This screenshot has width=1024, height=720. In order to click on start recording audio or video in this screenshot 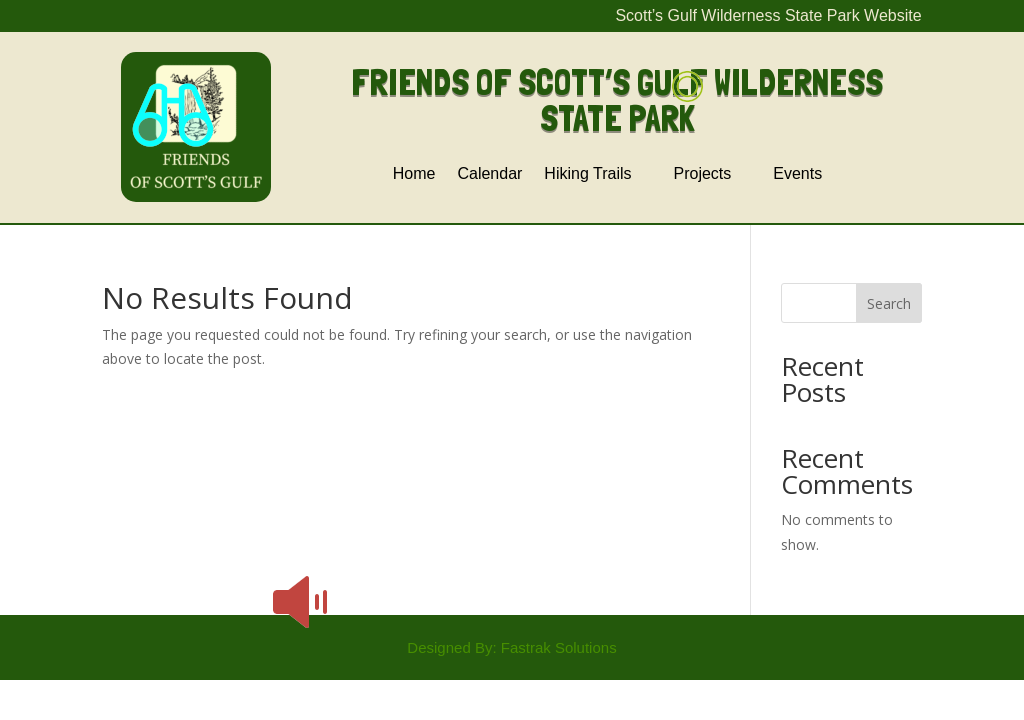, I will do `click(687, 86)`.